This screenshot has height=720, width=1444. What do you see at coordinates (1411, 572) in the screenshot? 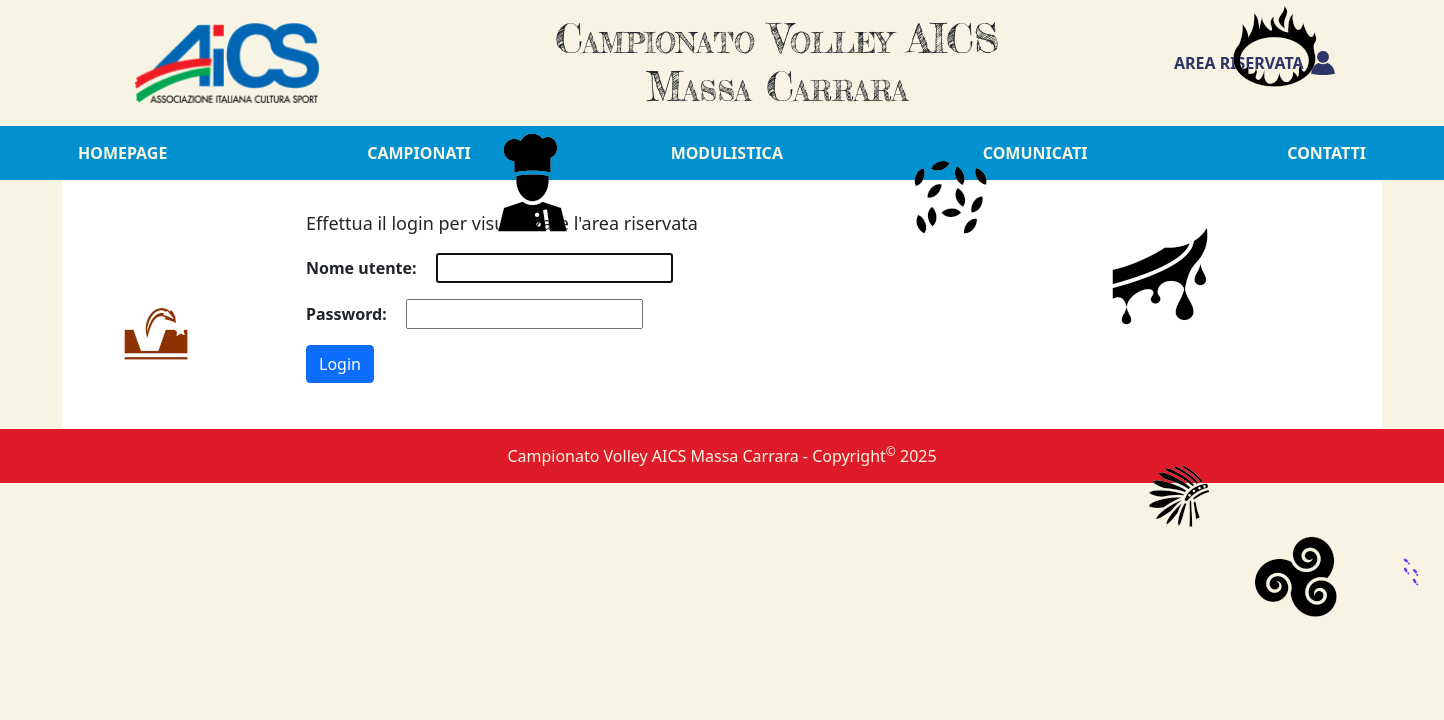
I see `track your steps or walking activity` at bounding box center [1411, 572].